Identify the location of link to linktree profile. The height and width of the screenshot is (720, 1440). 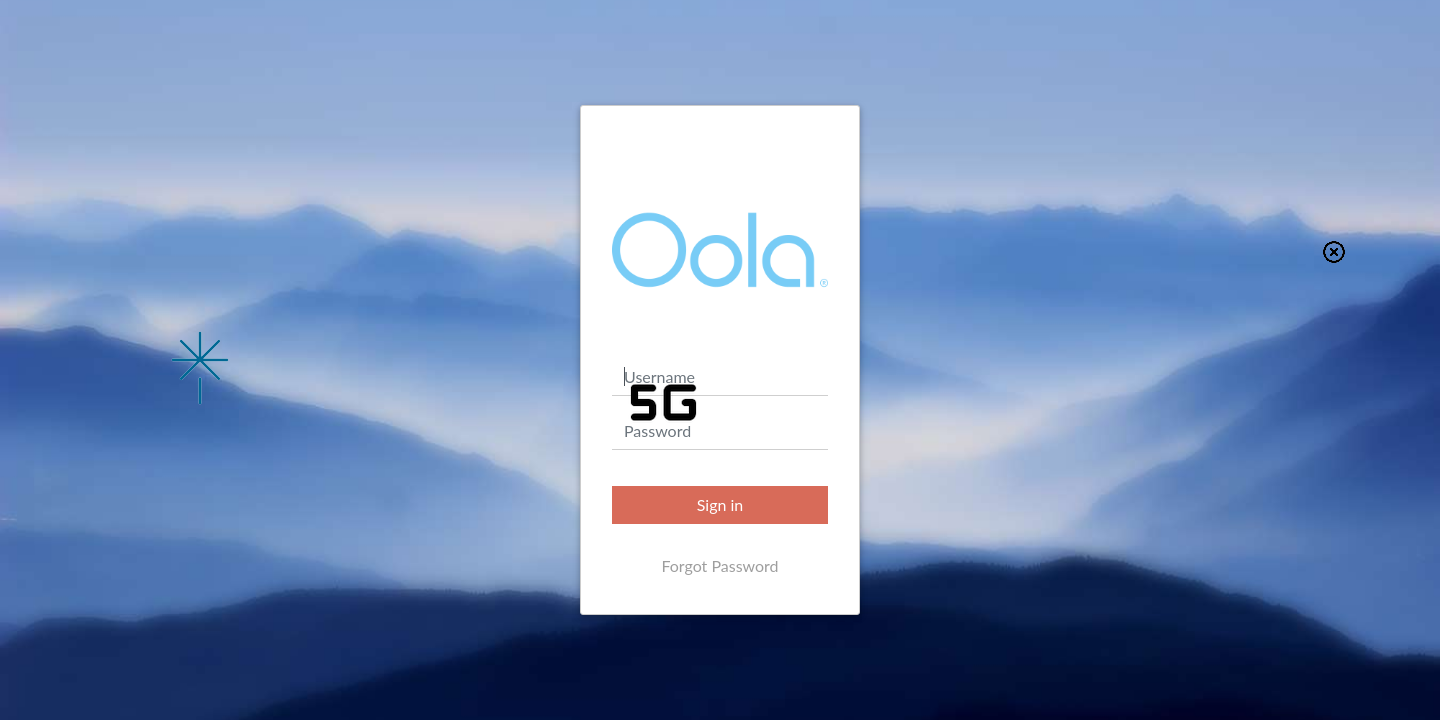
(200, 368).